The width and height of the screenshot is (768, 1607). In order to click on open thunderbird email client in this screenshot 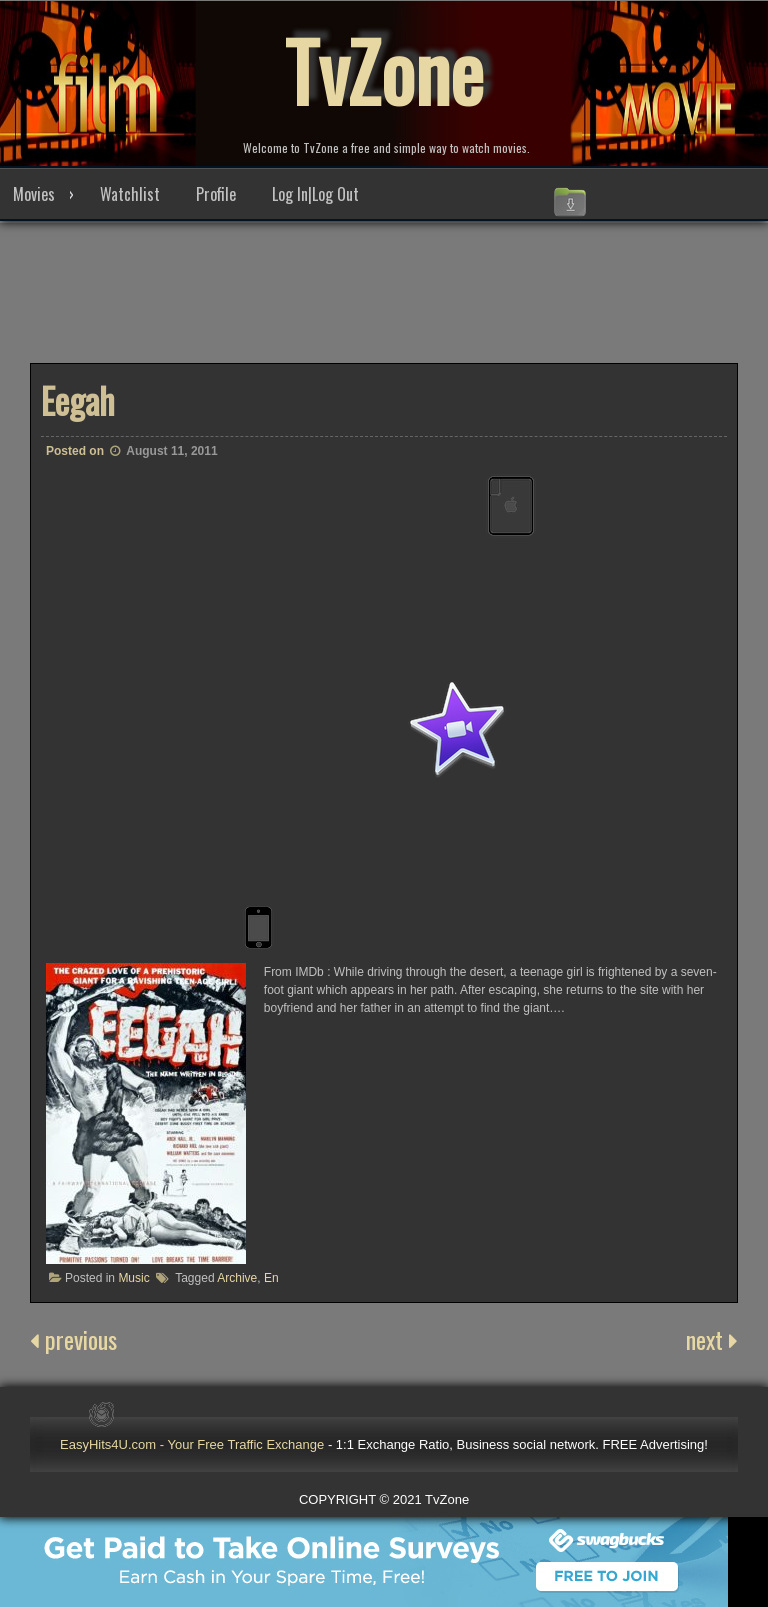, I will do `click(101, 1414)`.